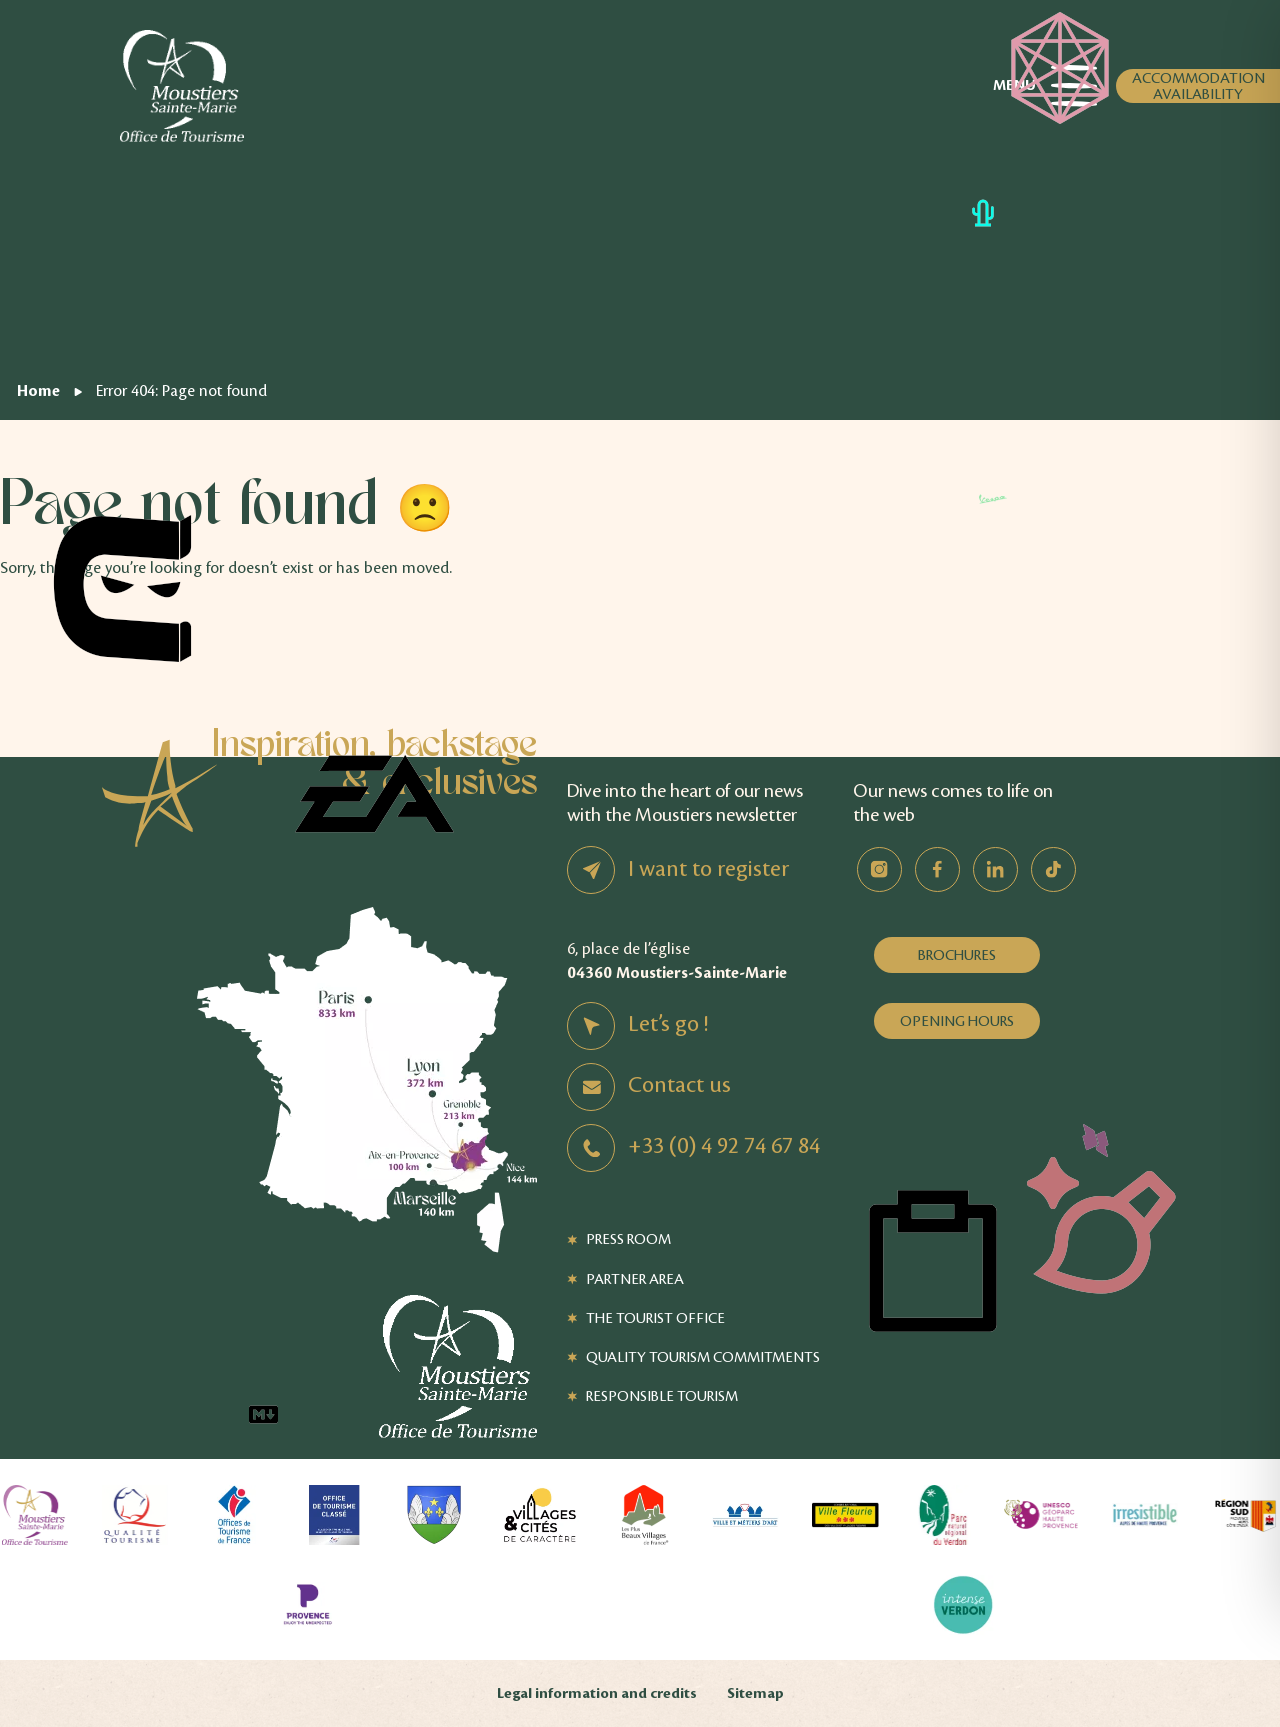  Describe the element at coordinates (993, 499) in the screenshot. I see `vespa brand logo` at that location.